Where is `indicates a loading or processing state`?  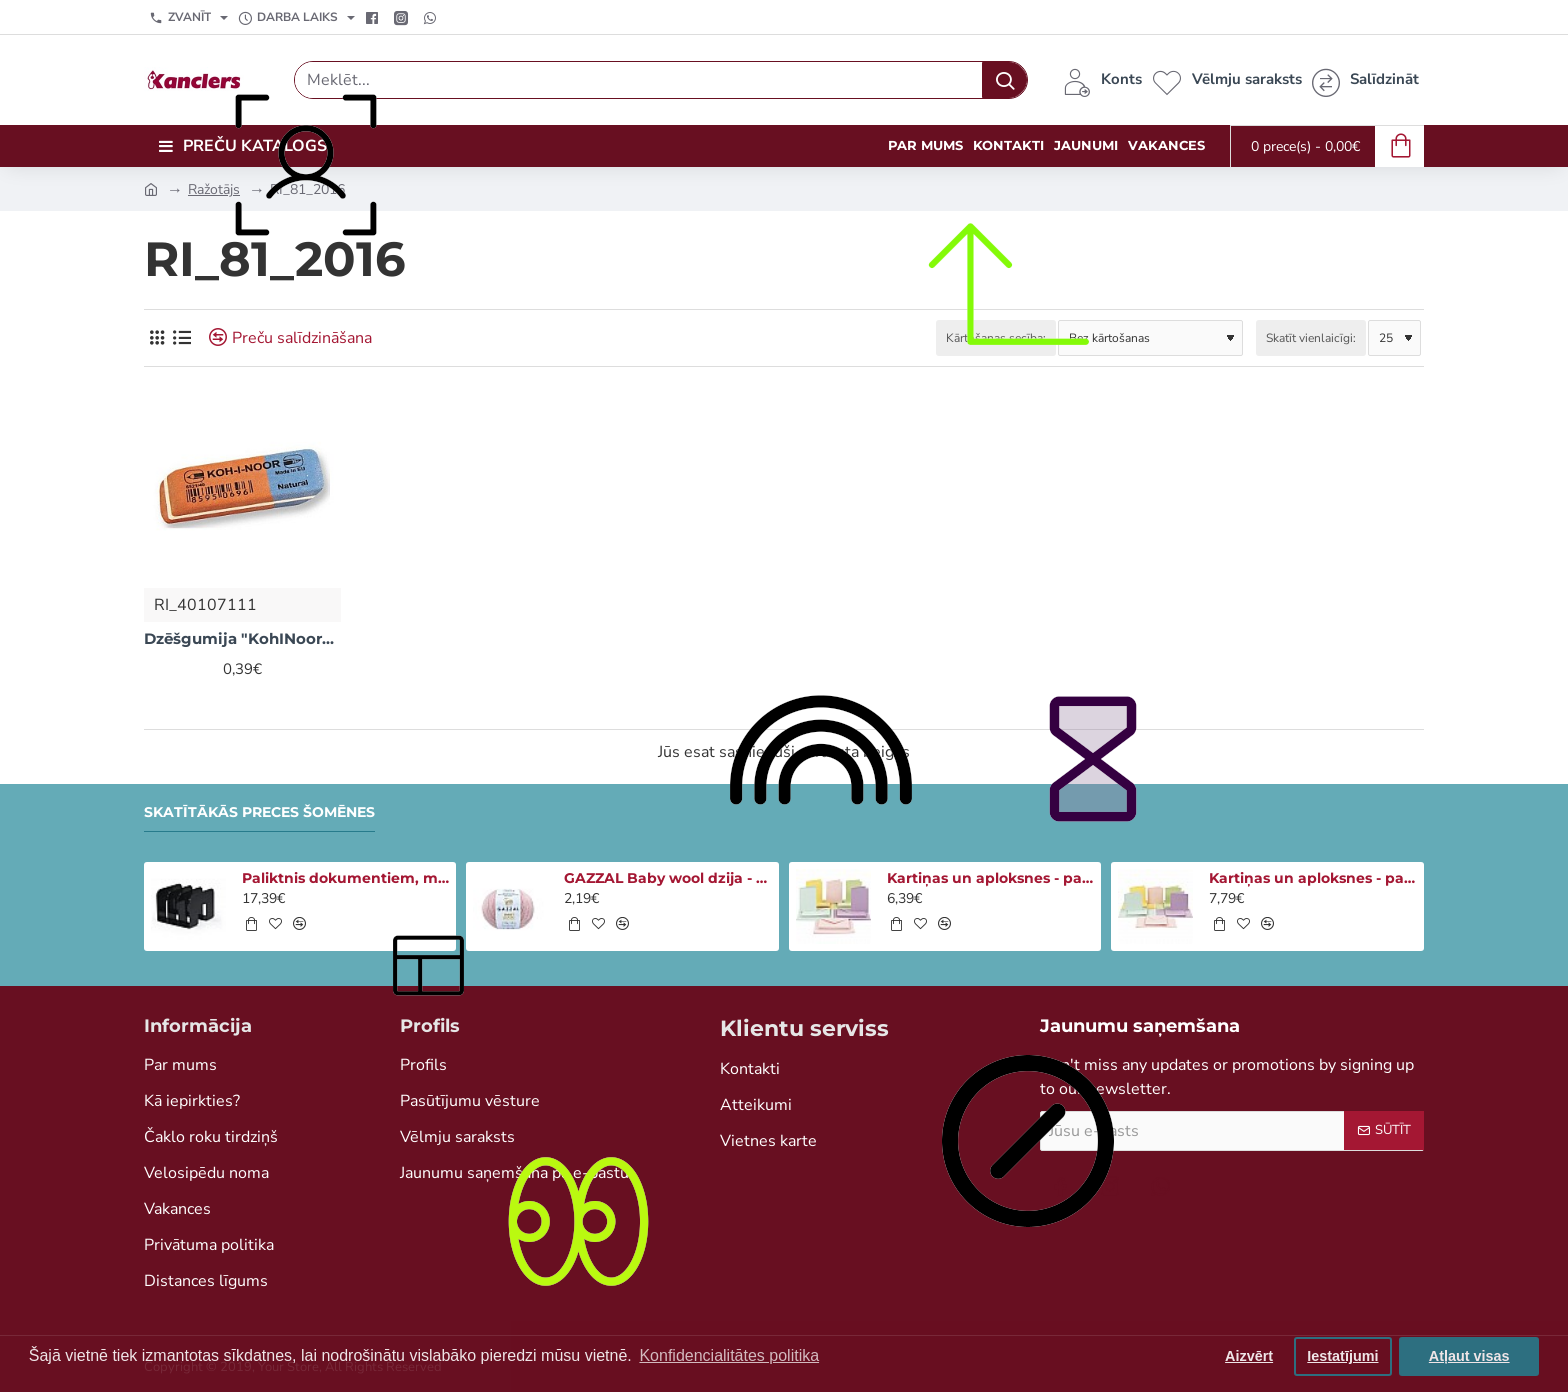 indicates a loading or processing state is located at coordinates (1093, 759).